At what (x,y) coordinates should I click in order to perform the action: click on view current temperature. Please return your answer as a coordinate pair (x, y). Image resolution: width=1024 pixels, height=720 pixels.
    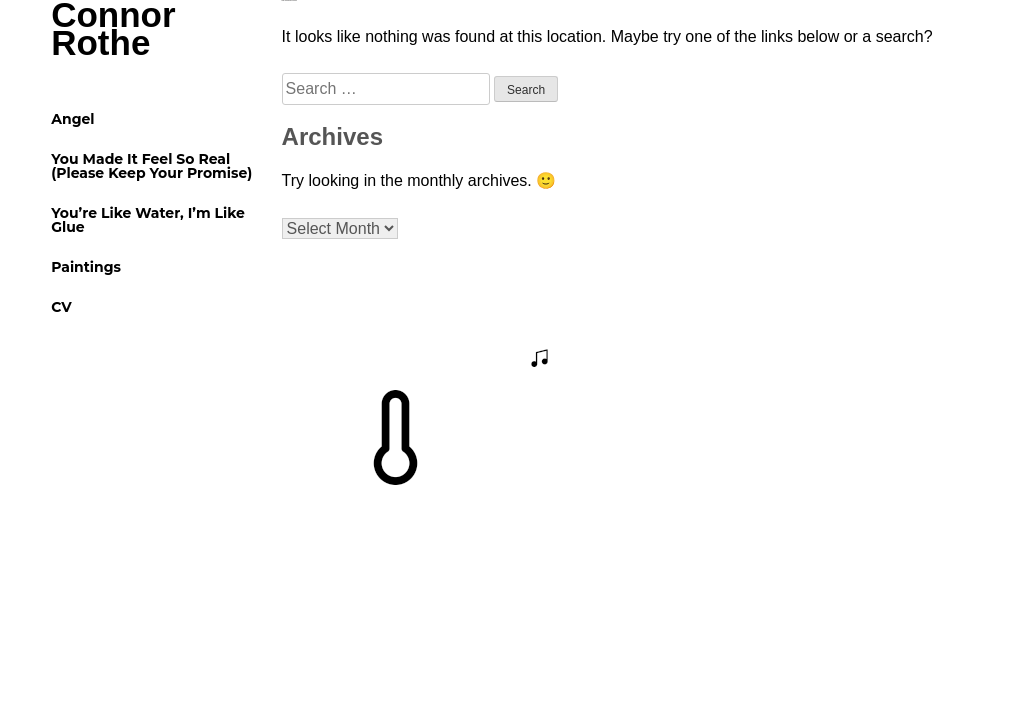
    Looking at the image, I should click on (397, 437).